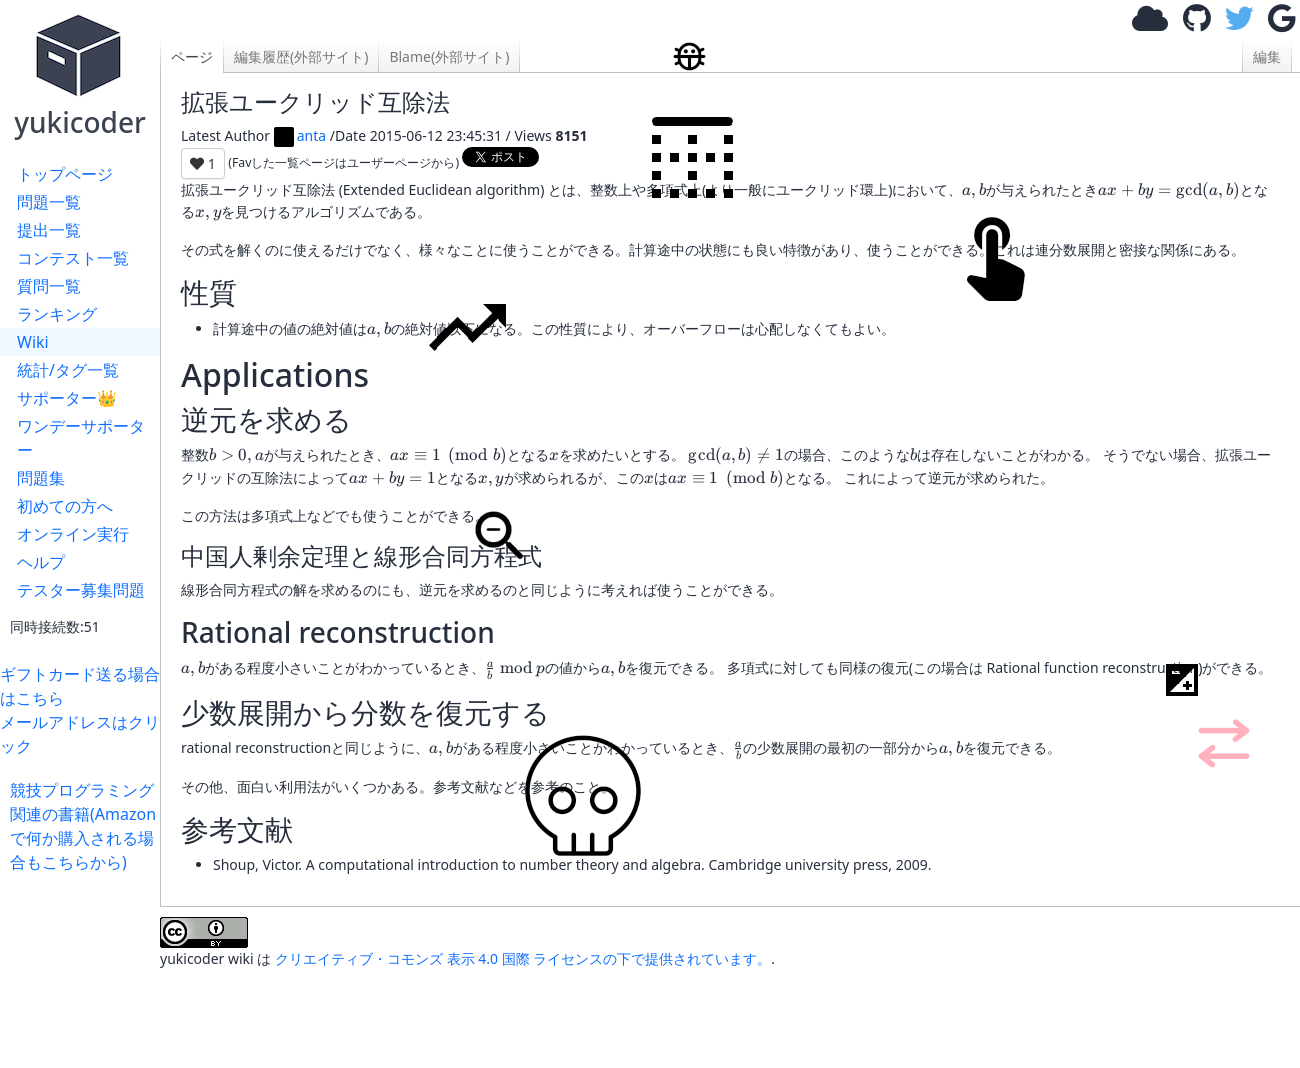 The image size is (1300, 1068). Describe the element at coordinates (692, 157) in the screenshot. I see `apply border to top edge of cell or table` at that location.